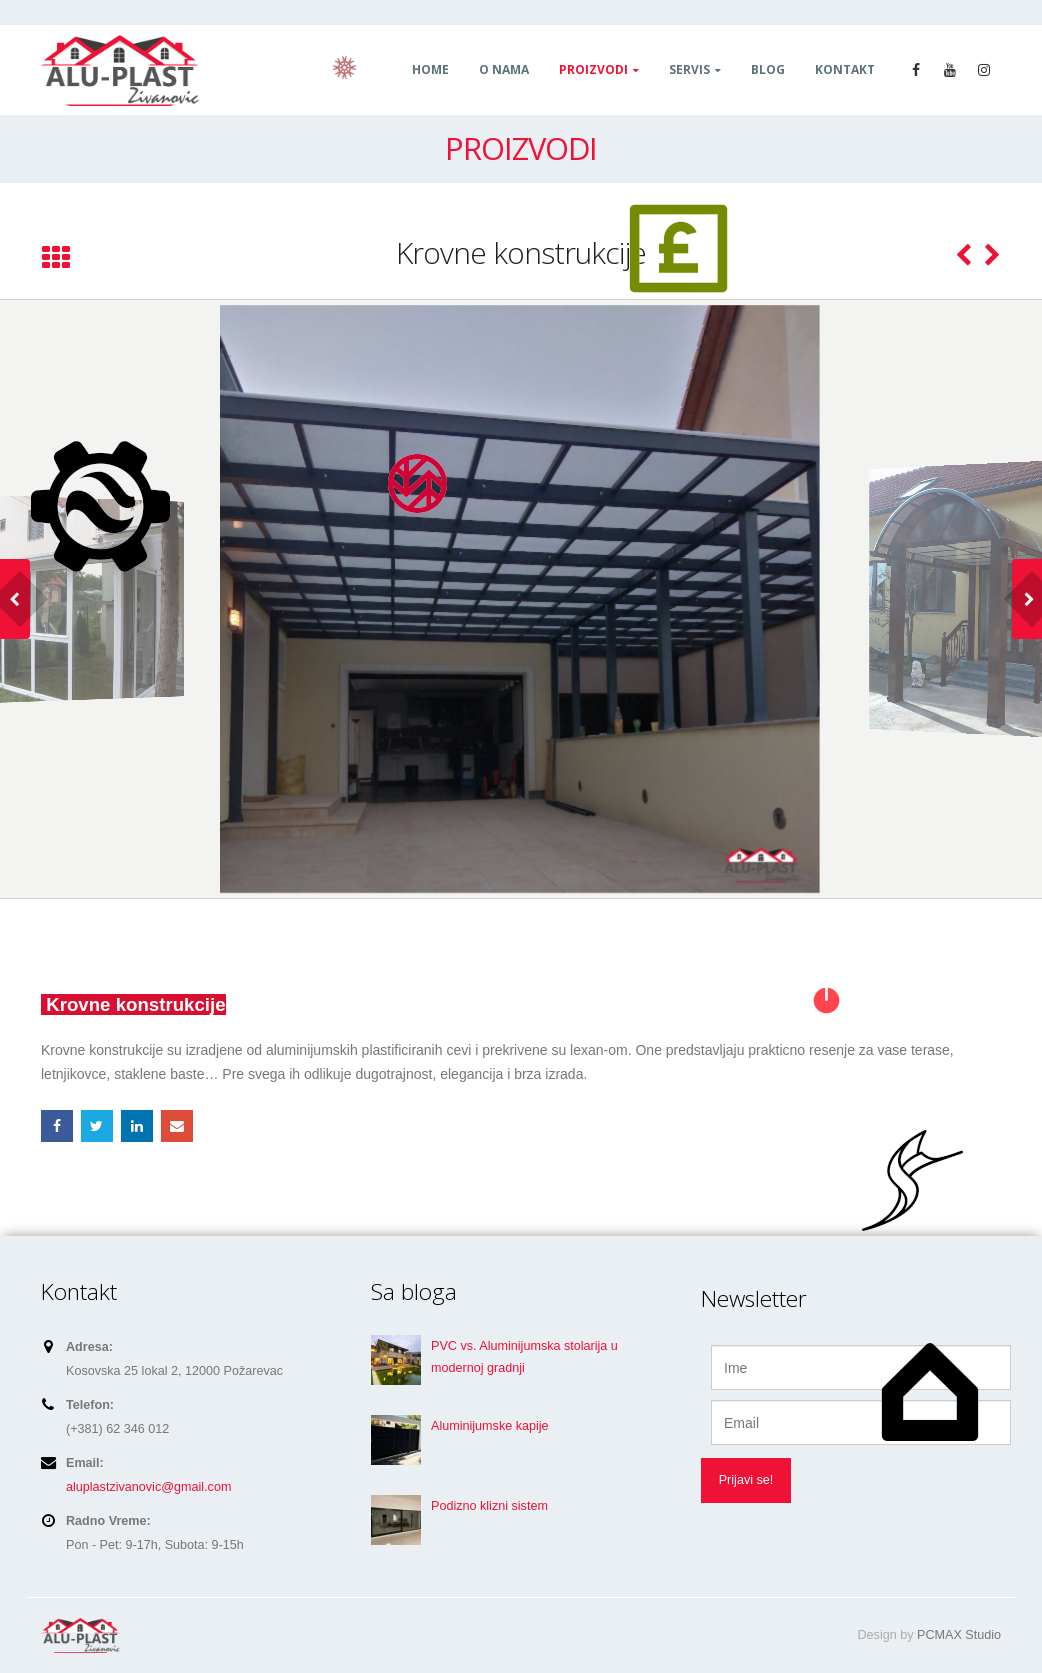  Describe the element at coordinates (826, 1000) in the screenshot. I see `power off or shut down the device` at that location.